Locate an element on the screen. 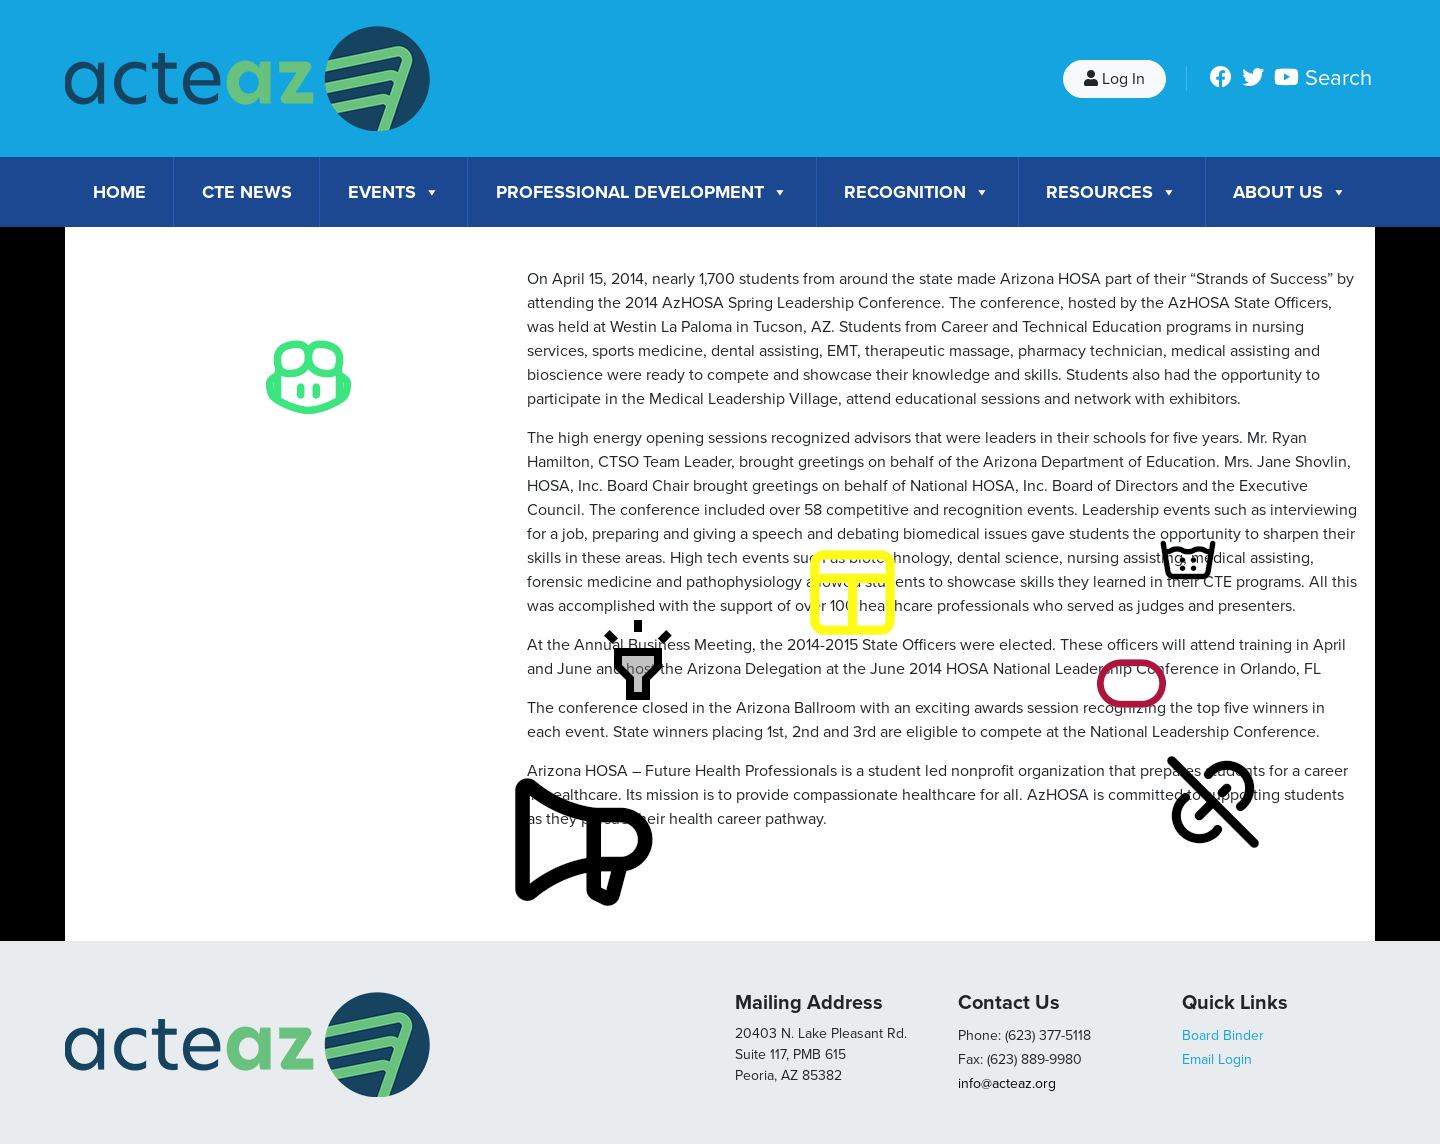  switch to grid or layout view is located at coordinates (852, 592).